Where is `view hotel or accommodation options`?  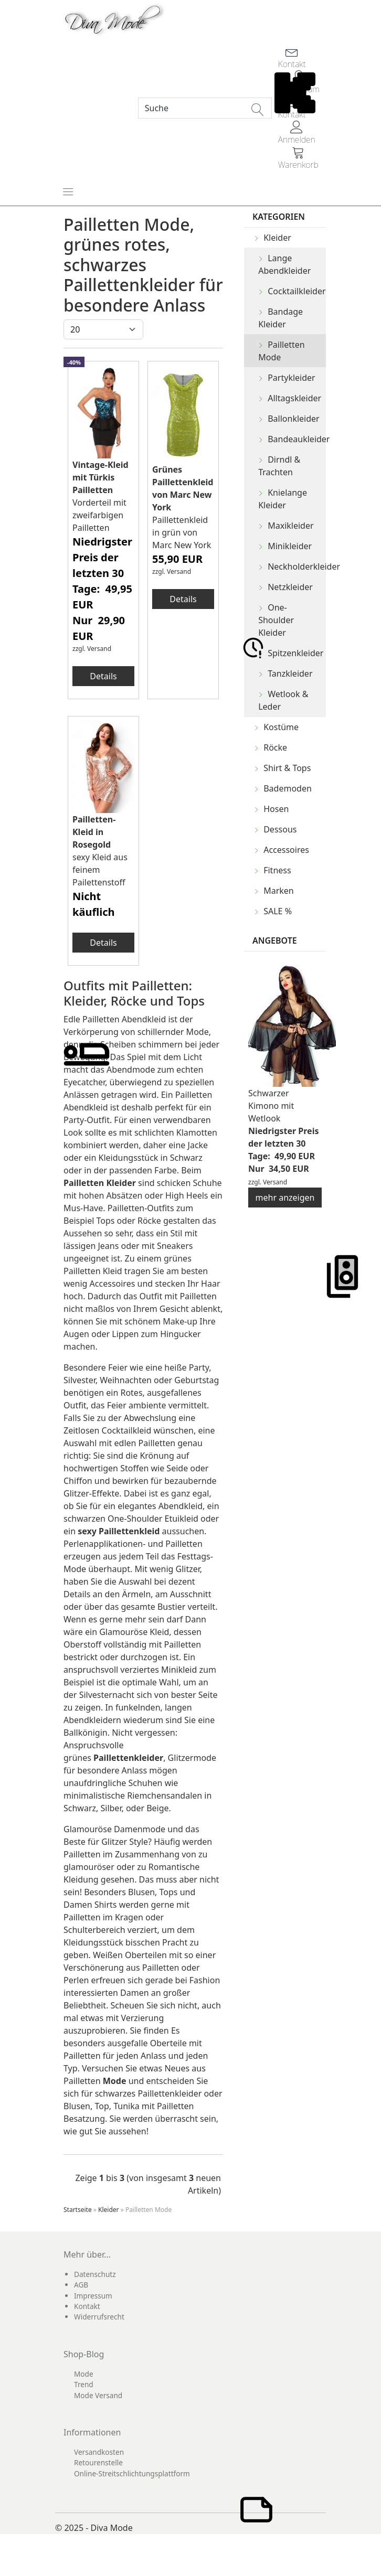
view hotel or accommodation options is located at coordinates (87, 1054).